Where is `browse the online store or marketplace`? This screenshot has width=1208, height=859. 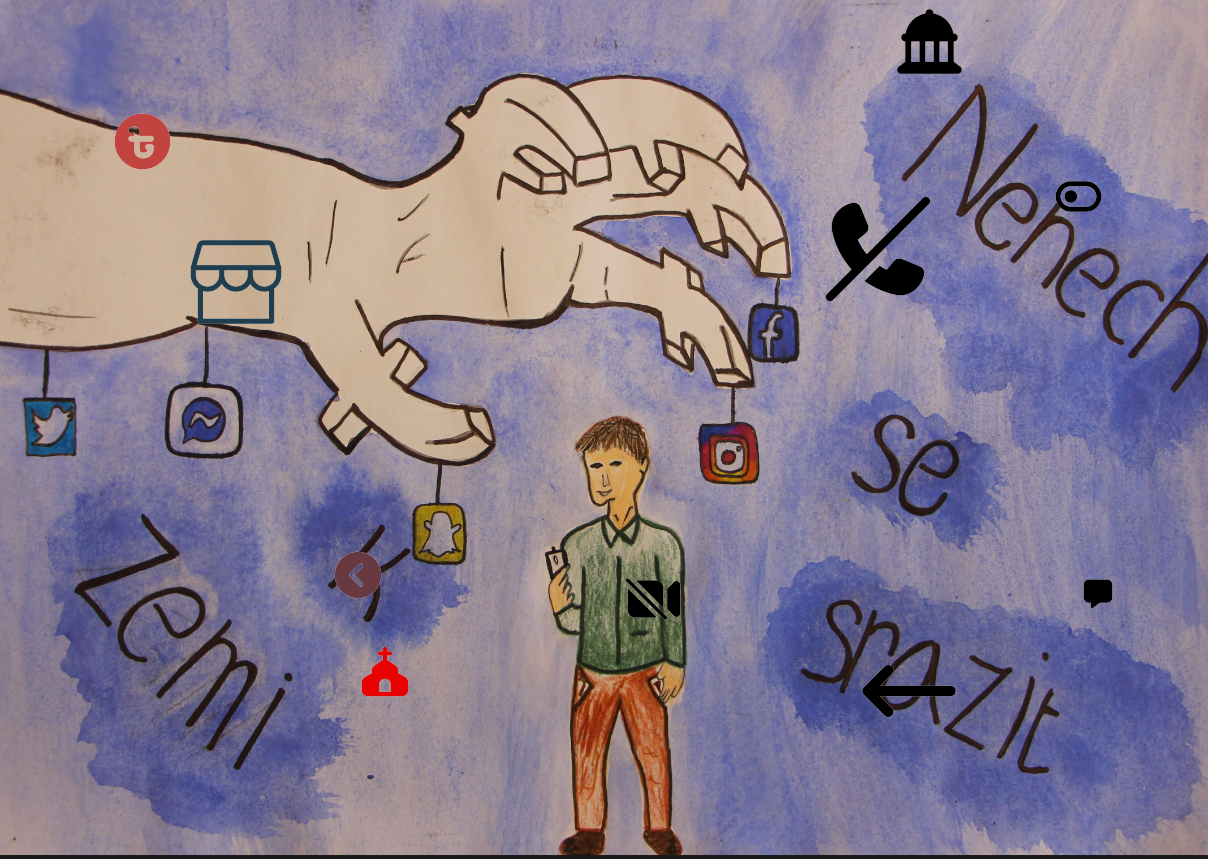
browse the online store or marketplace is located at coordinates (236, 282).